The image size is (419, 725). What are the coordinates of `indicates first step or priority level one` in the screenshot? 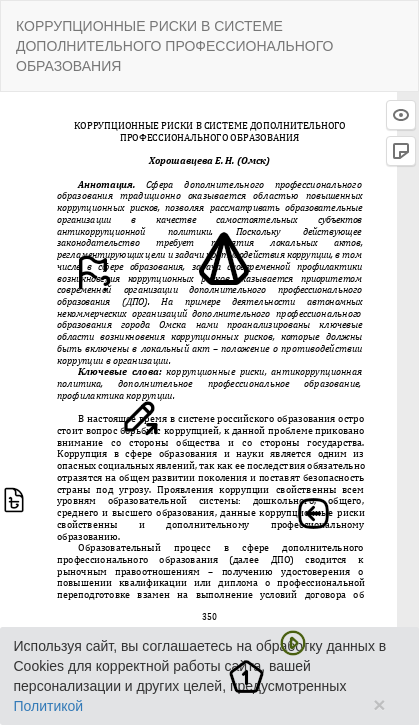 It's located at (246, 677).